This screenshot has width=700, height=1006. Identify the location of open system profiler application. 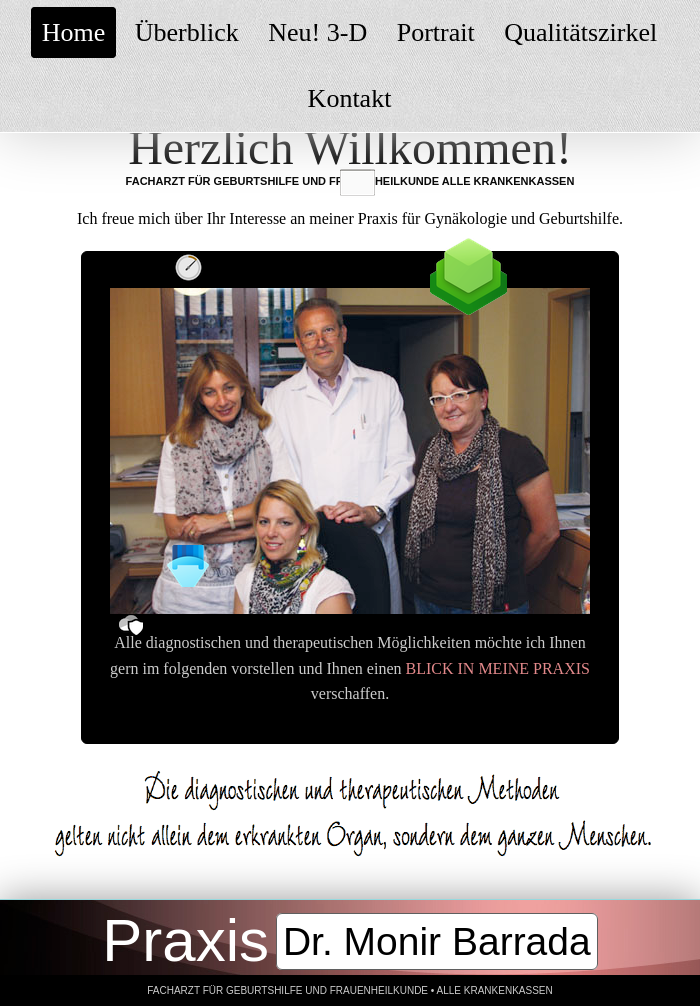
(188, 267).